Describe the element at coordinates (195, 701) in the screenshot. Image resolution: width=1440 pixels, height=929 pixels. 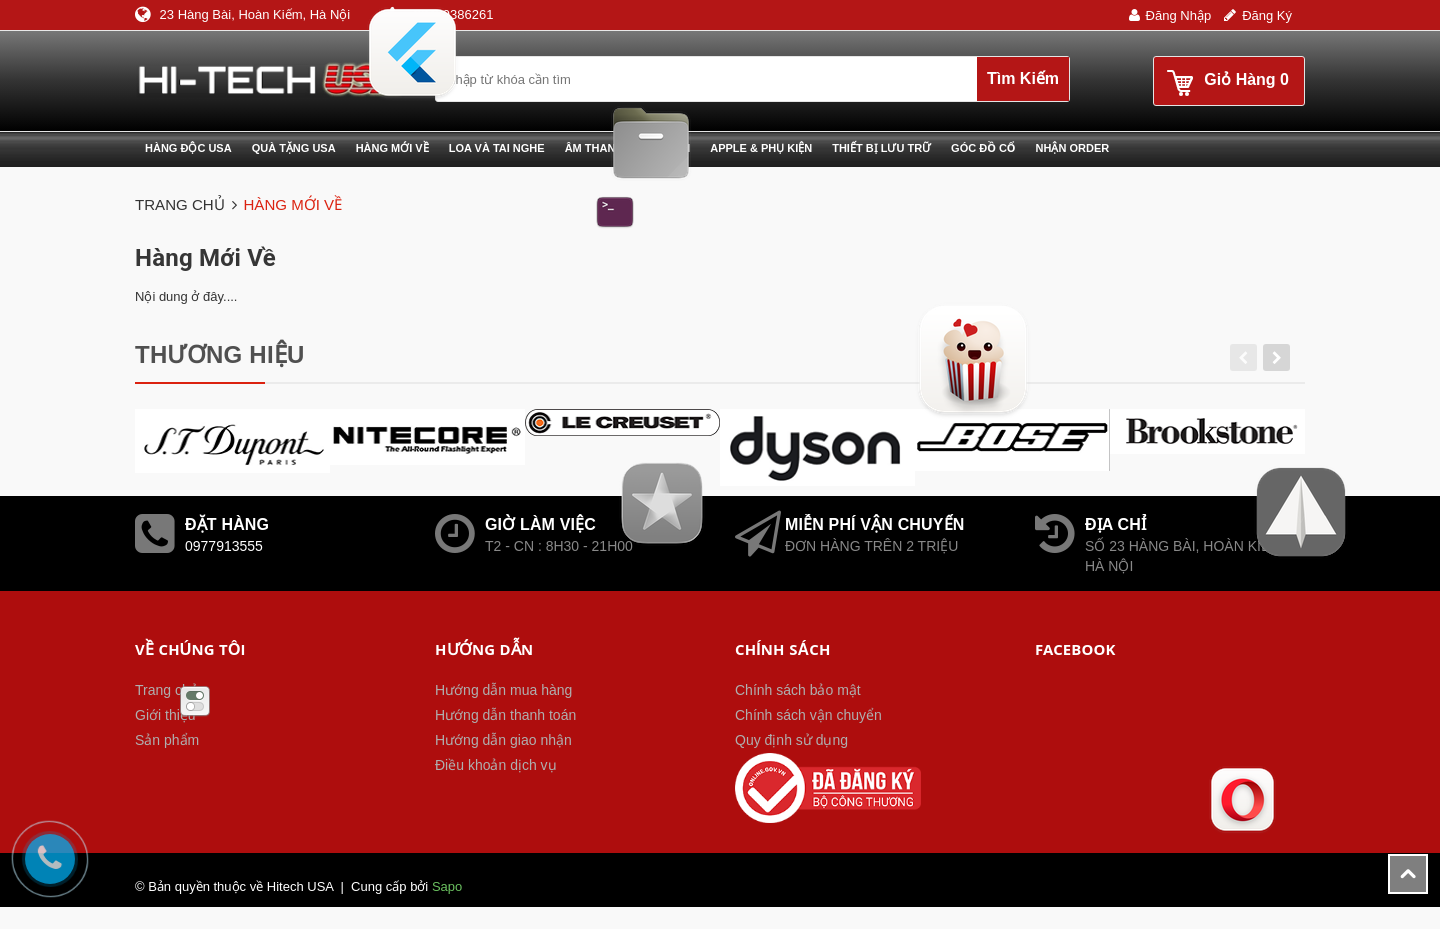
I see `open system settings or preferences` at that location.